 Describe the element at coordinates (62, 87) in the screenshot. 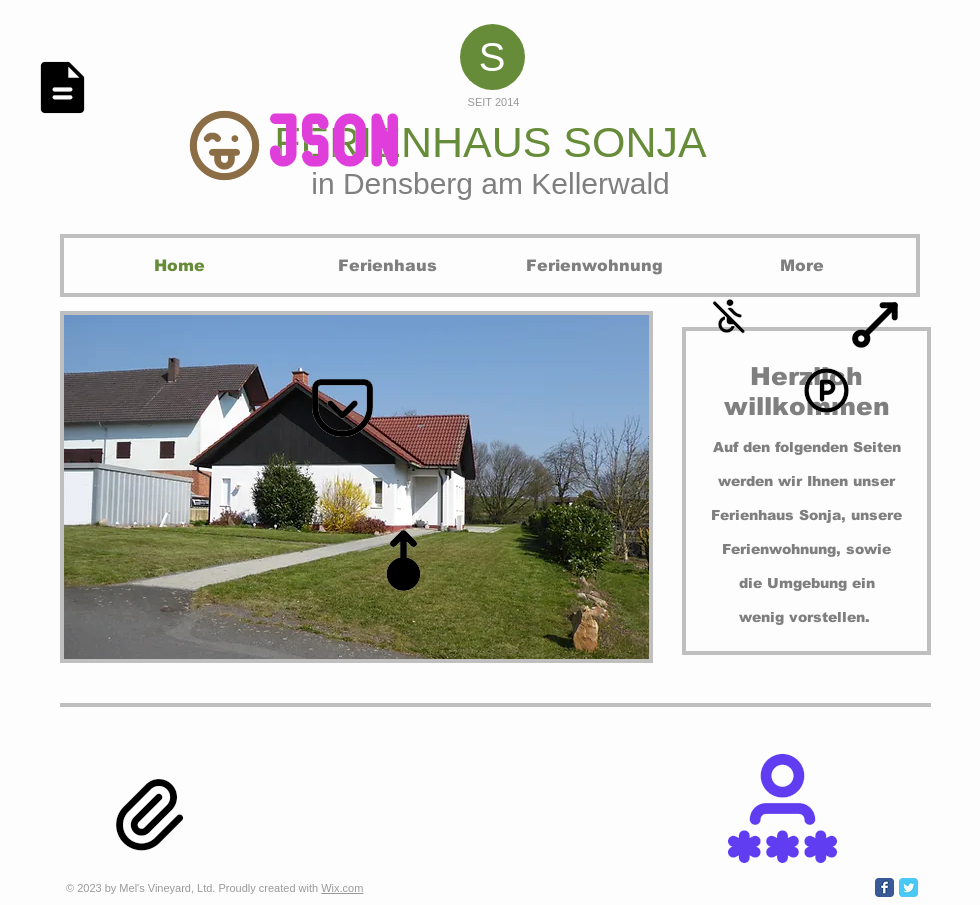

I see `view document contents` at that location.